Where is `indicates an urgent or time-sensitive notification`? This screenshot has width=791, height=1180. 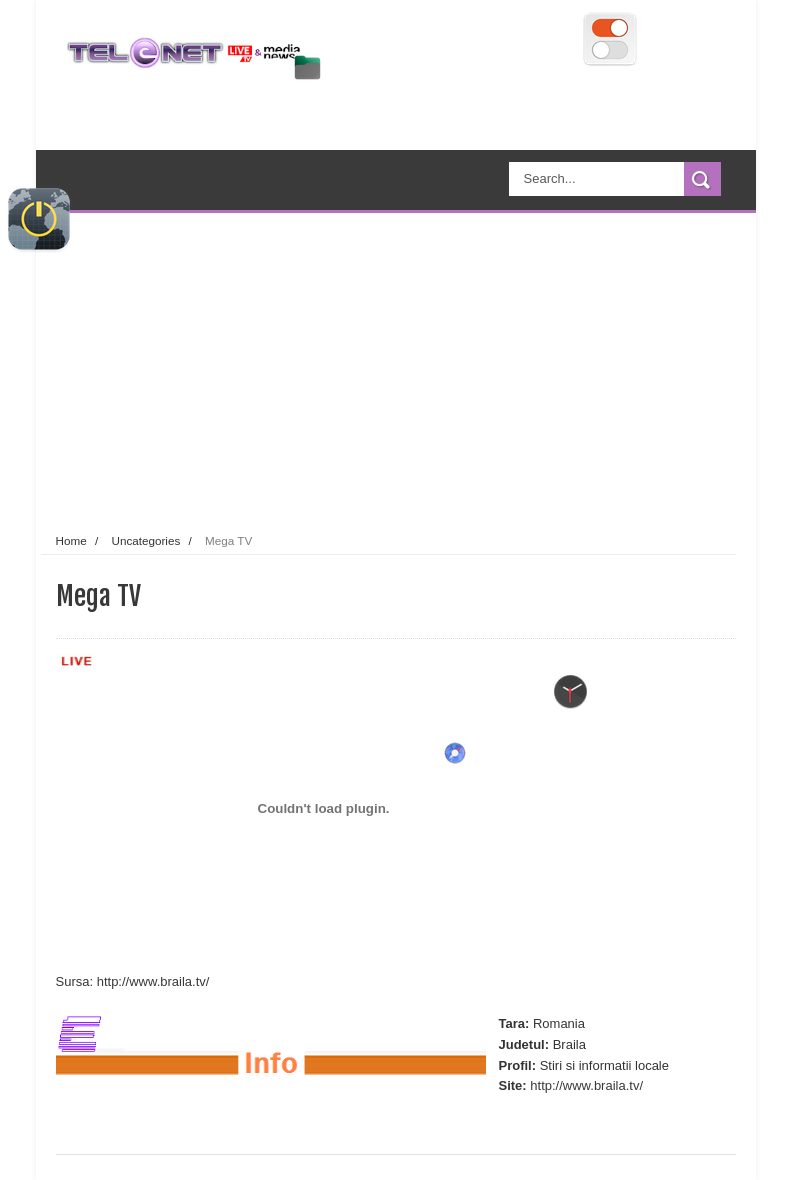
indicates an urgent or time-sensitive notification is located at coordinates (570, 691).